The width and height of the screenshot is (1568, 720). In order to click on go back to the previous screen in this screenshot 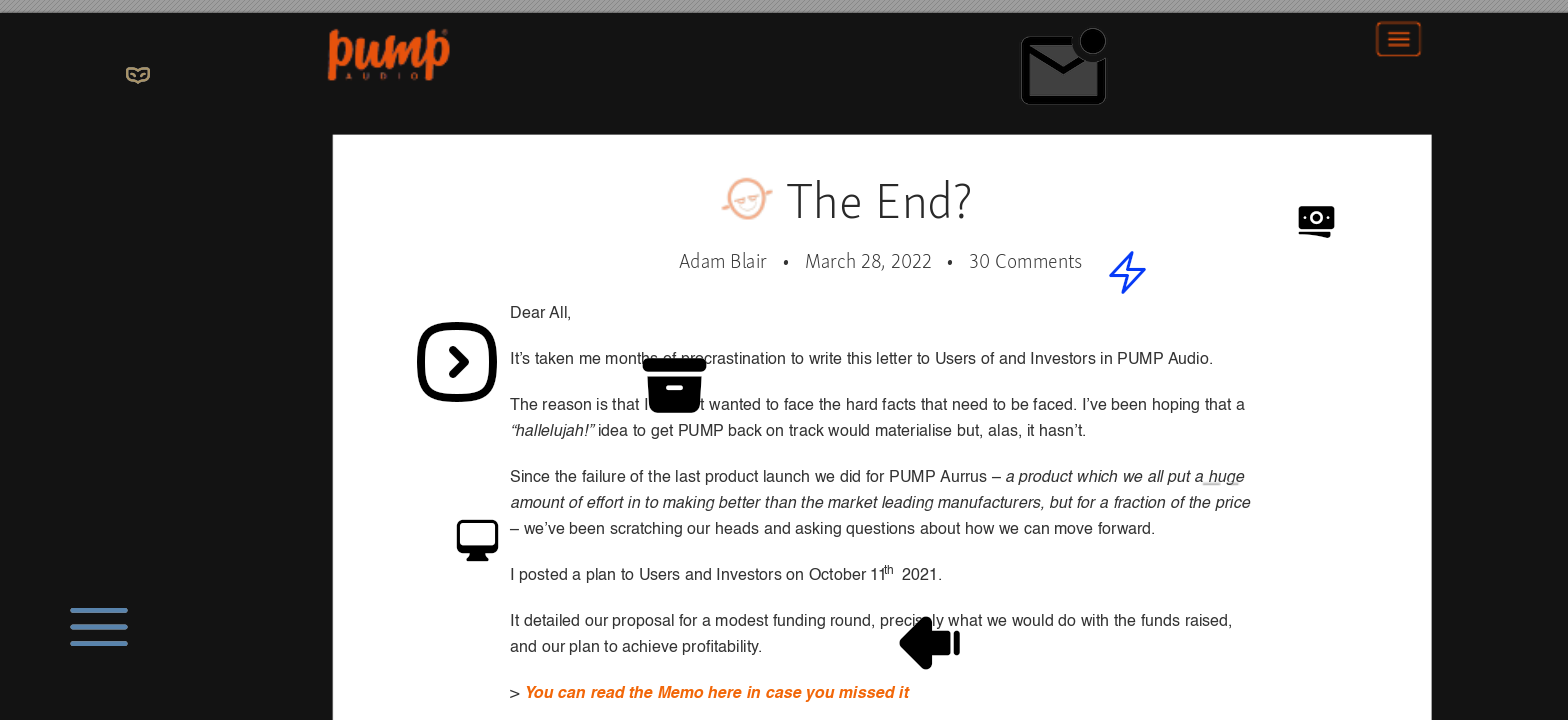, I will do `click(929, 643)`.